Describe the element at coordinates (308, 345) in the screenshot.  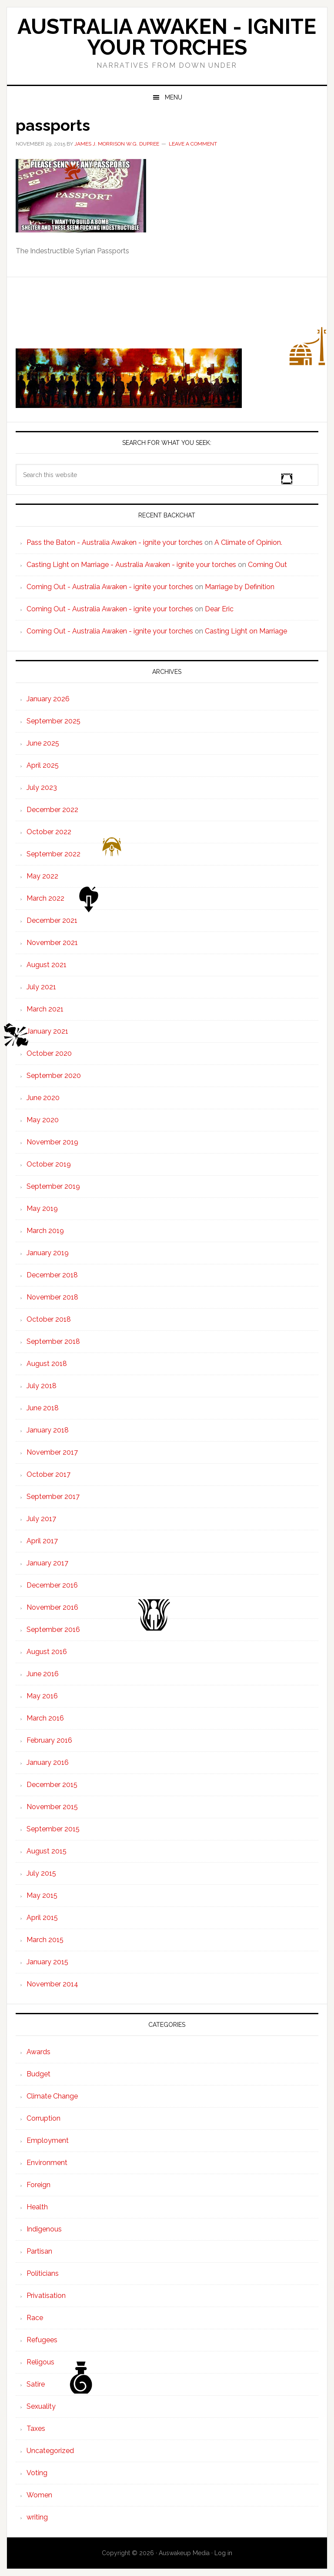
I see `build or place a base structure` at that location.